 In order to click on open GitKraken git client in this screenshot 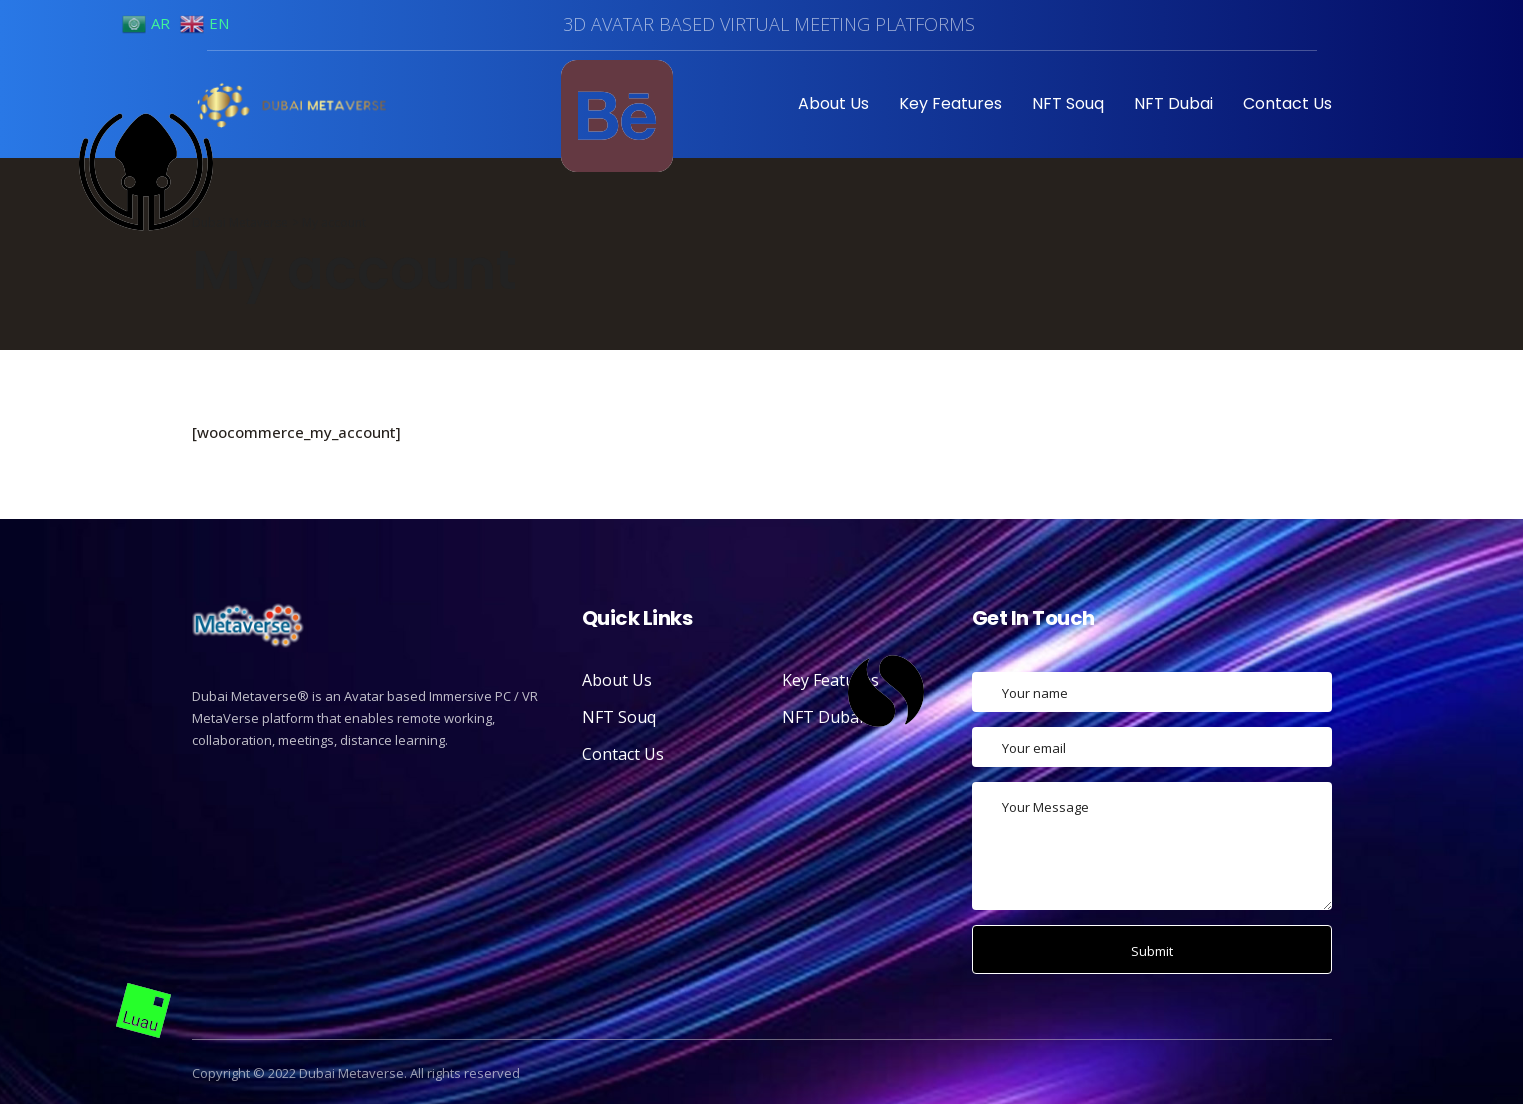, I will do `click(146, 172)`.